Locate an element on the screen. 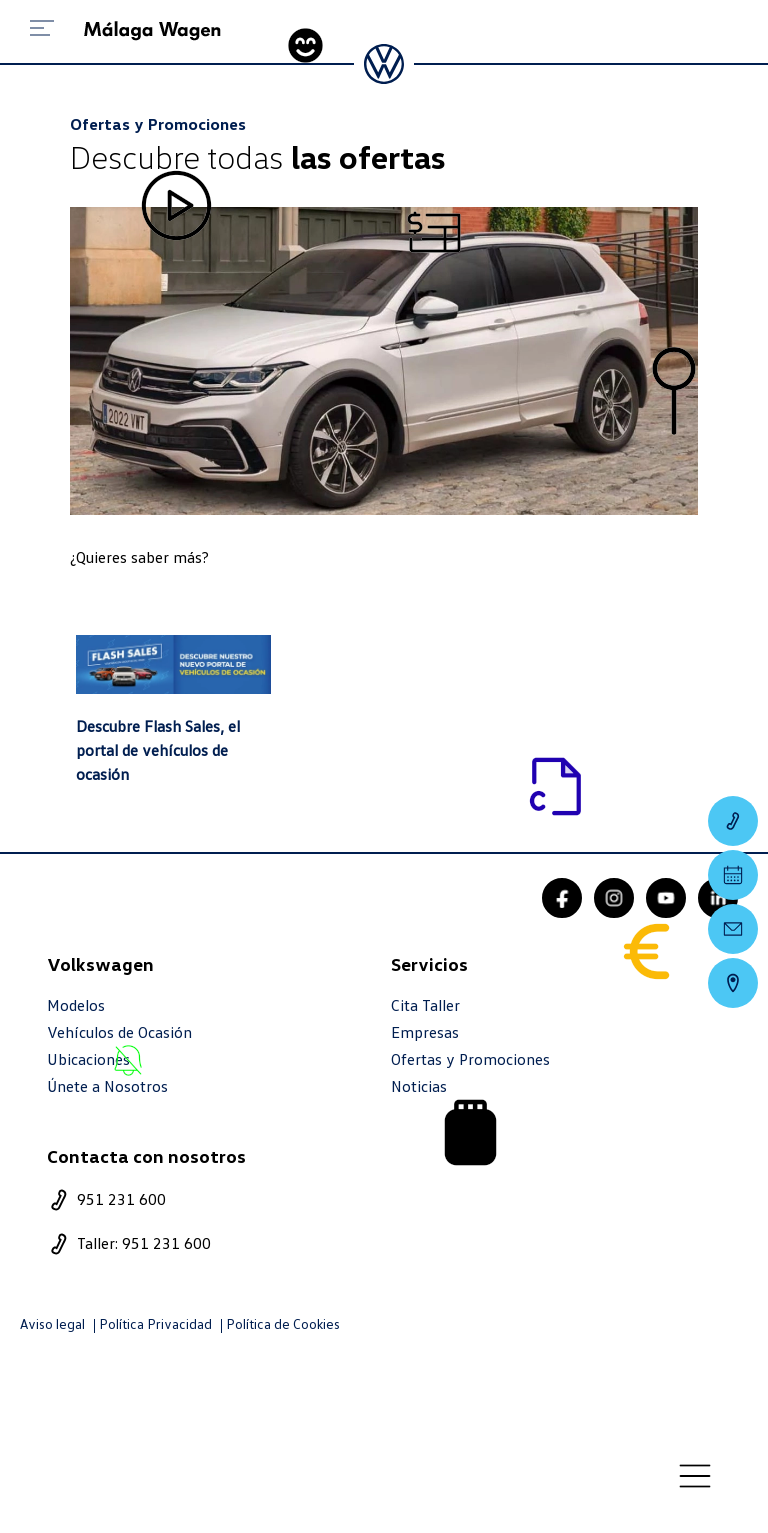 The image size is (768, 1533). view items in list format is located at coordinates (695, 1476).